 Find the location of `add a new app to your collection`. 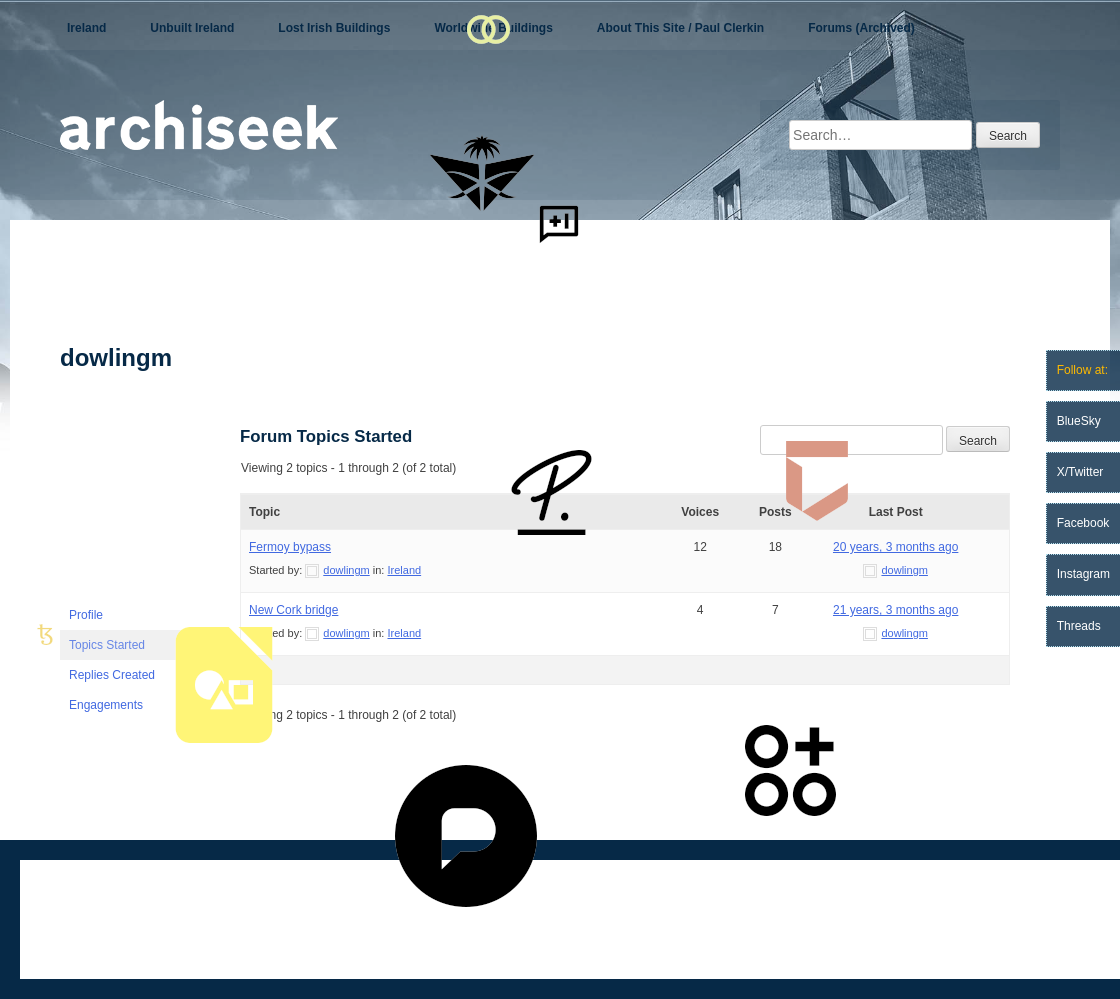

add a new app to your collection is located at coordinates (790, 770).